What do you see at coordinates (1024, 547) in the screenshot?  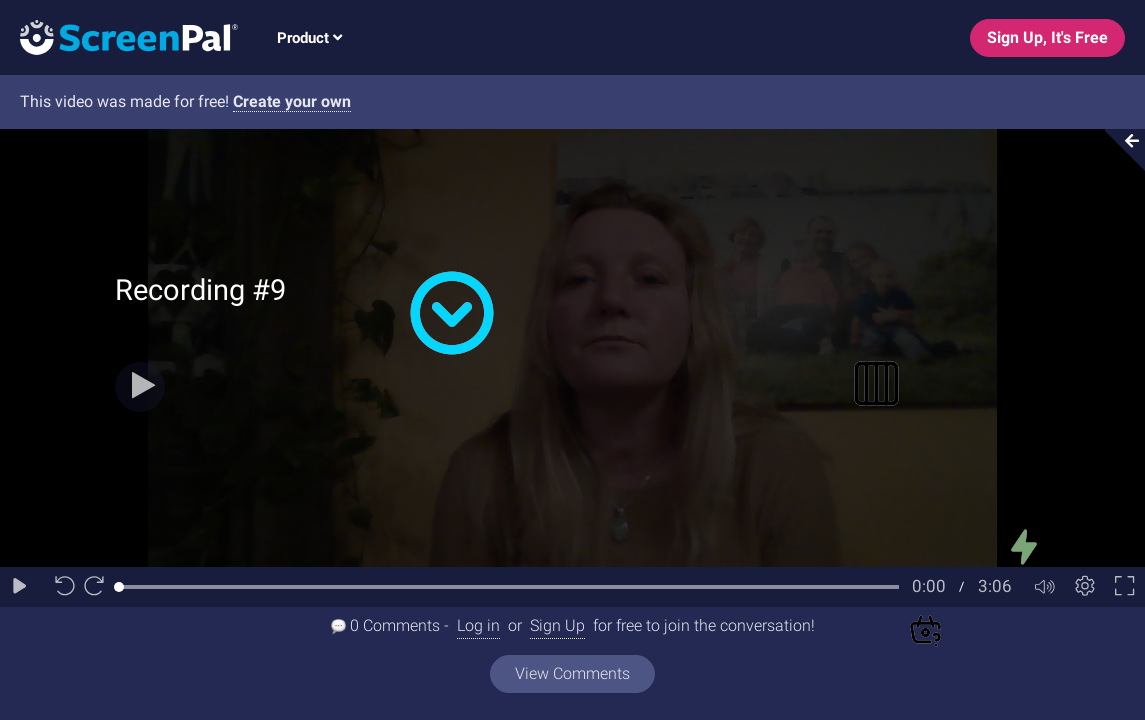 I see `enable flash for camera` at bounding box center [1024, 547].